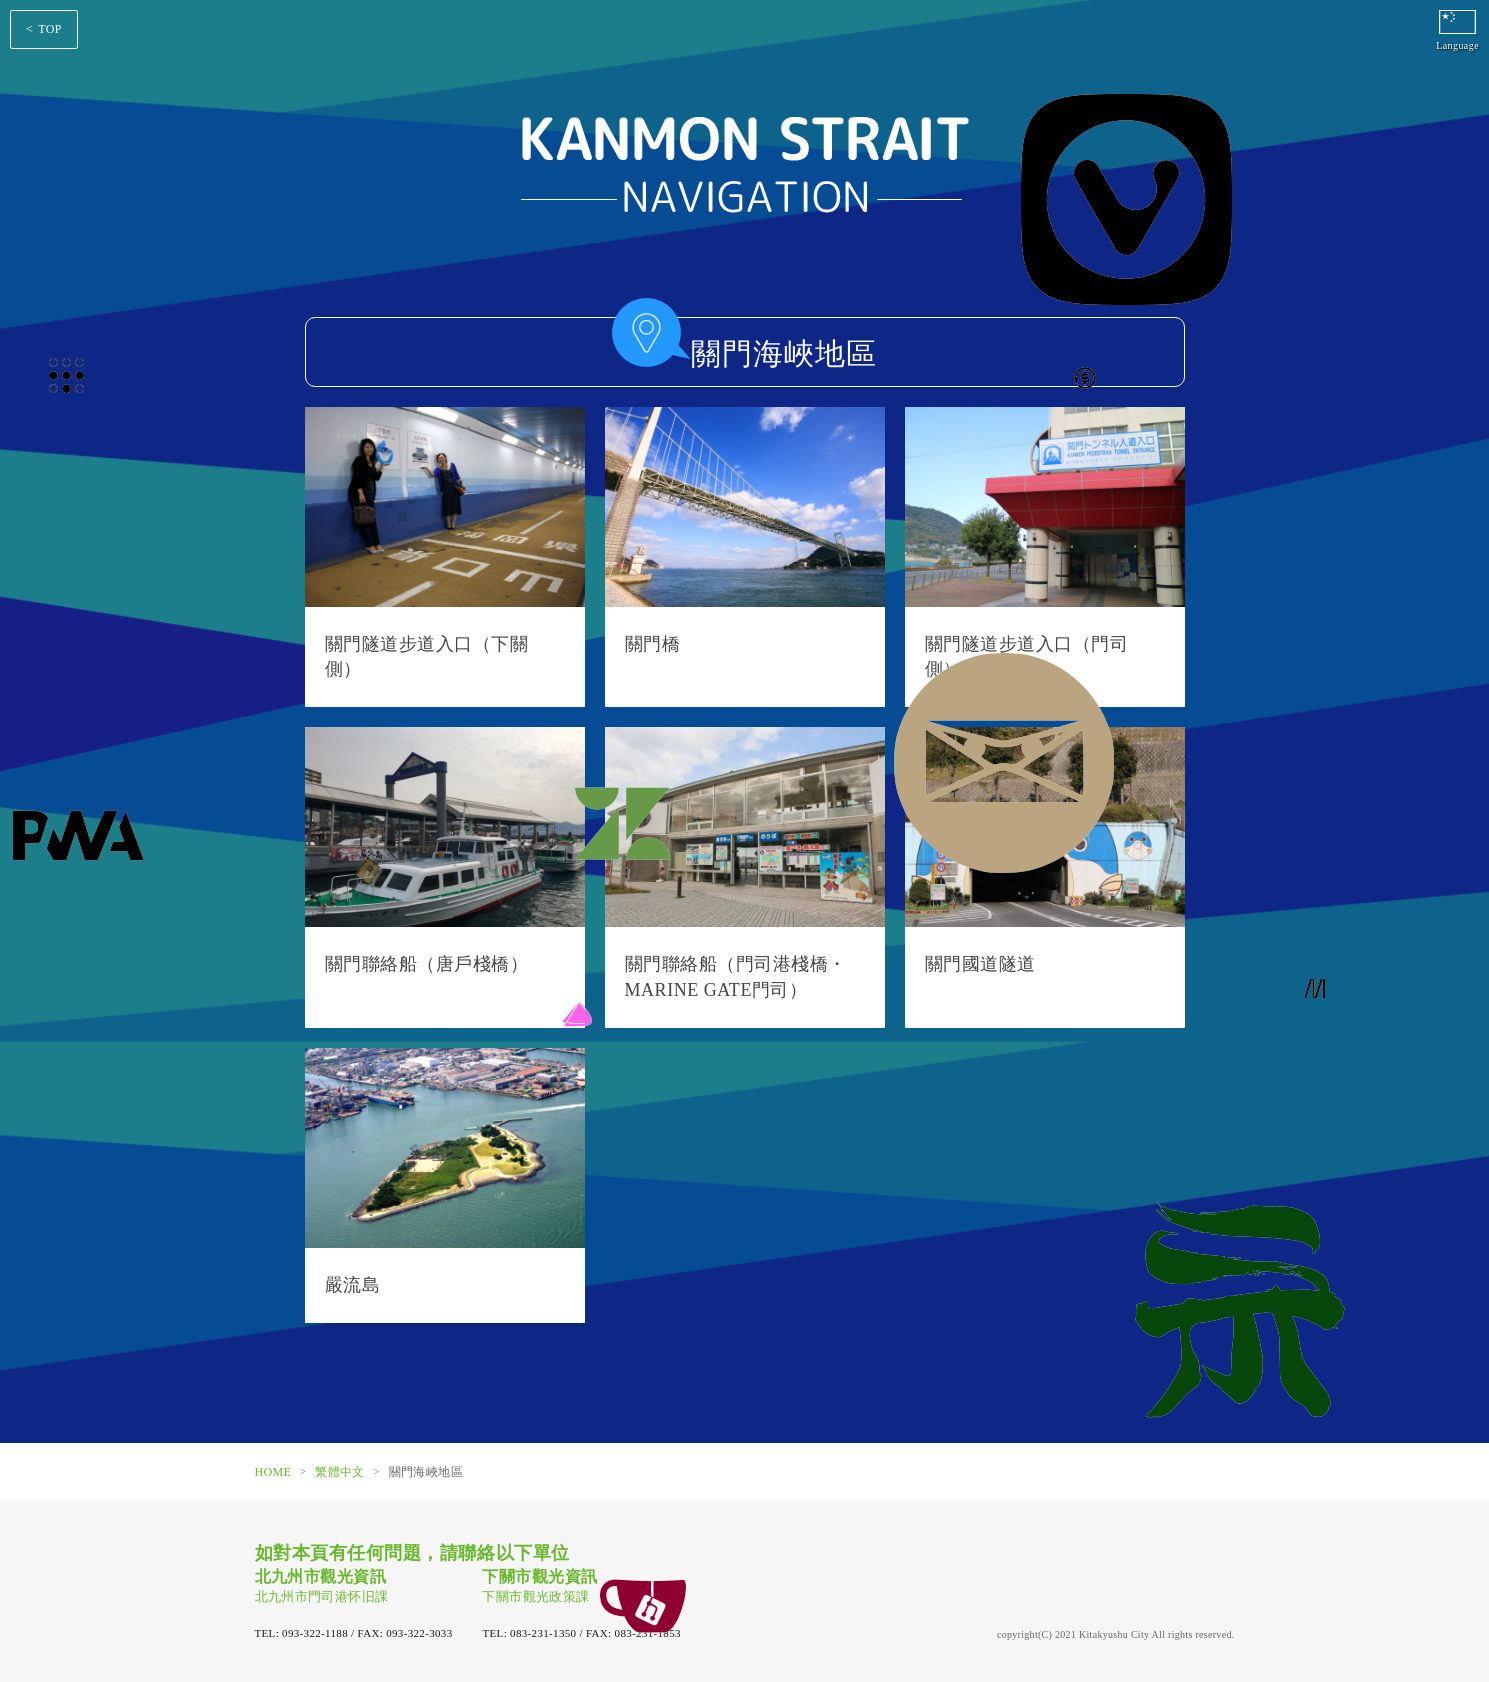 This screenshot has height=1682, width=1489. What do you see at coordinates (643, 1606) in the screenshot?
I see `open gitea git repository` at bounding box center [643, 1606].